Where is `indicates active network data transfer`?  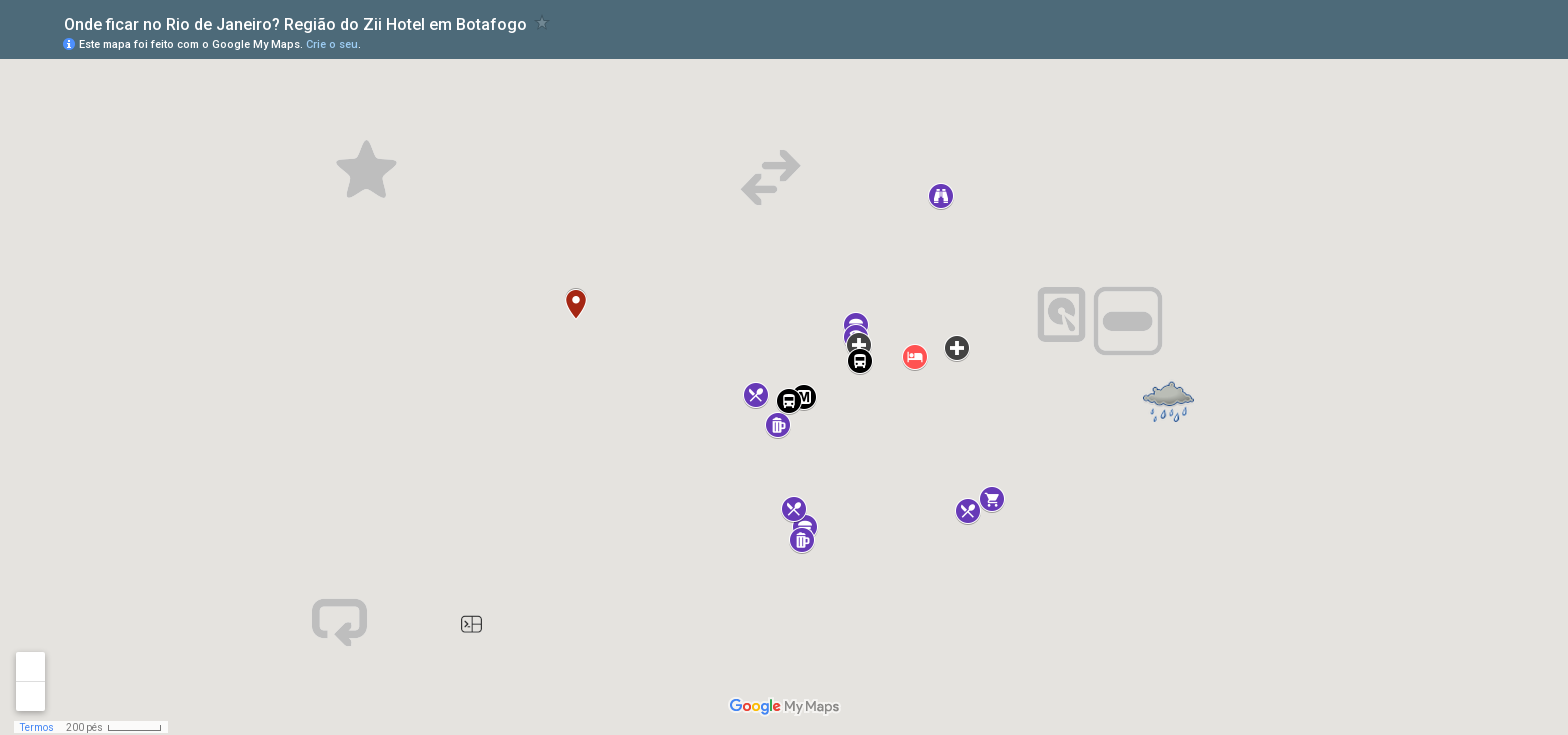 indicates active network data transfer is located at coordinates (769, 177).